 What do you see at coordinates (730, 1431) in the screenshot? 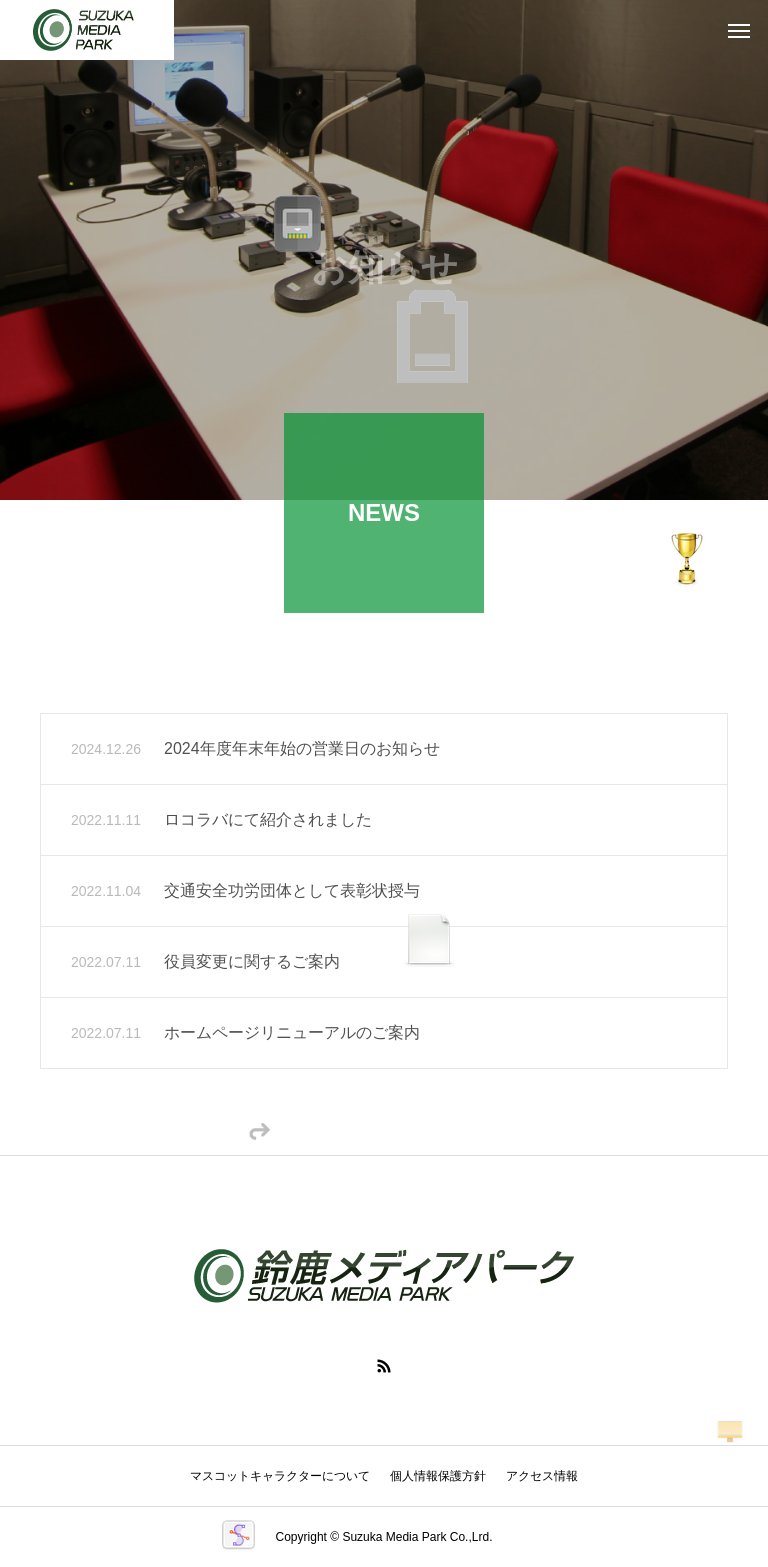
I see `represents a yellow iMac device in system preferences` at bounding box center [730, 1431].